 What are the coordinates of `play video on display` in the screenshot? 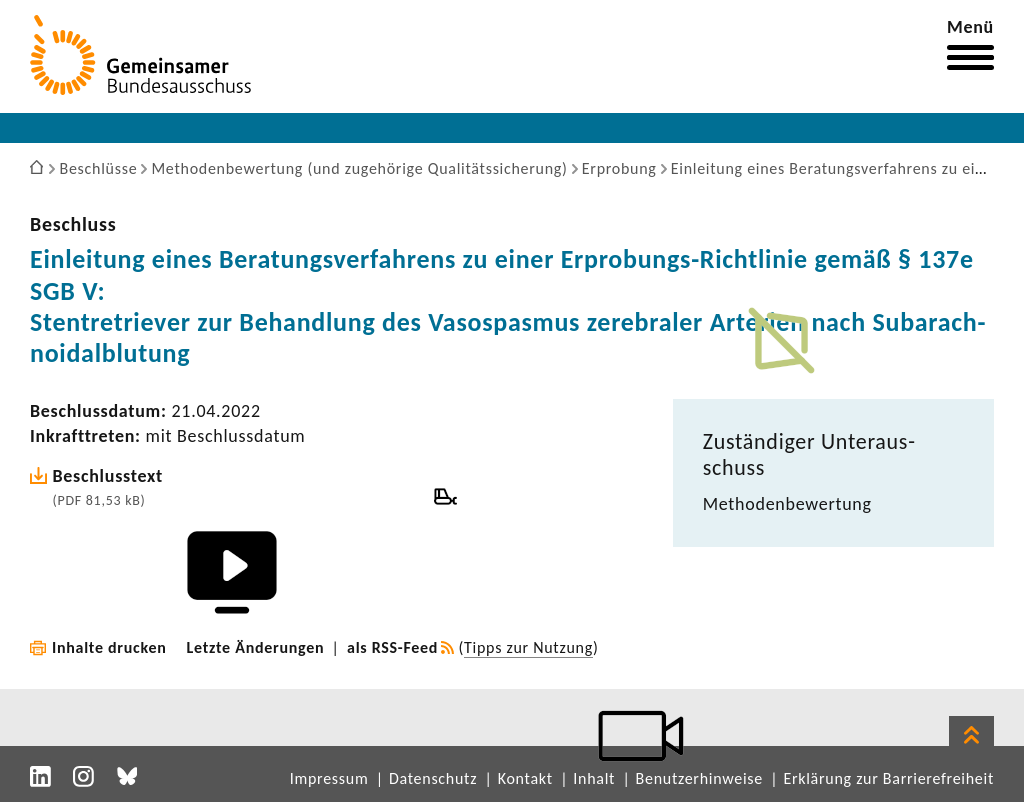 It's located at (232, 569).